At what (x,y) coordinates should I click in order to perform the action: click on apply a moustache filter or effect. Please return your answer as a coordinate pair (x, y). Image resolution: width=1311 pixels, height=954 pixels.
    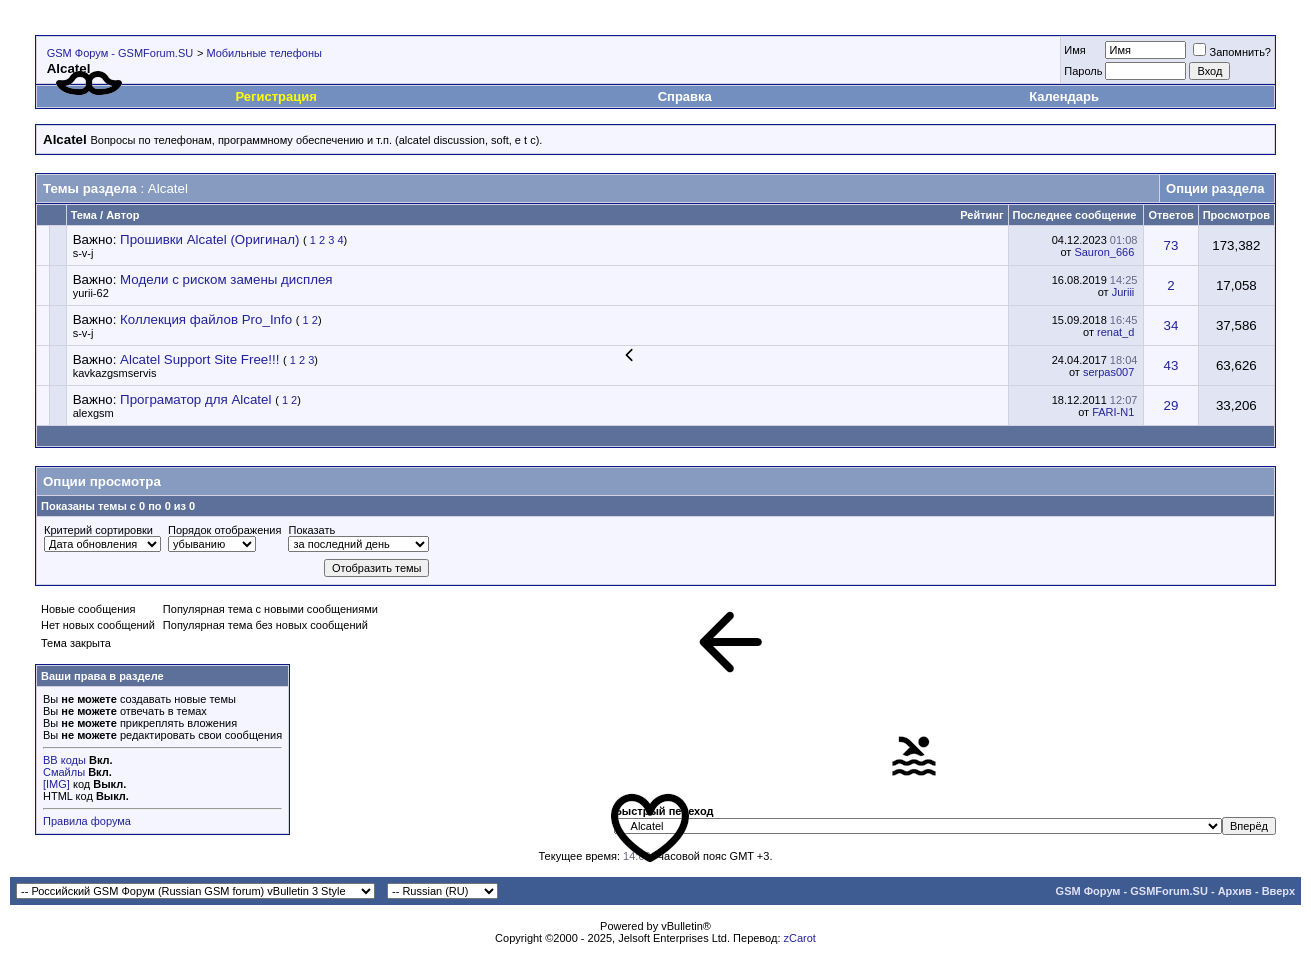
    Looking at the image, I should click on (89, 83).